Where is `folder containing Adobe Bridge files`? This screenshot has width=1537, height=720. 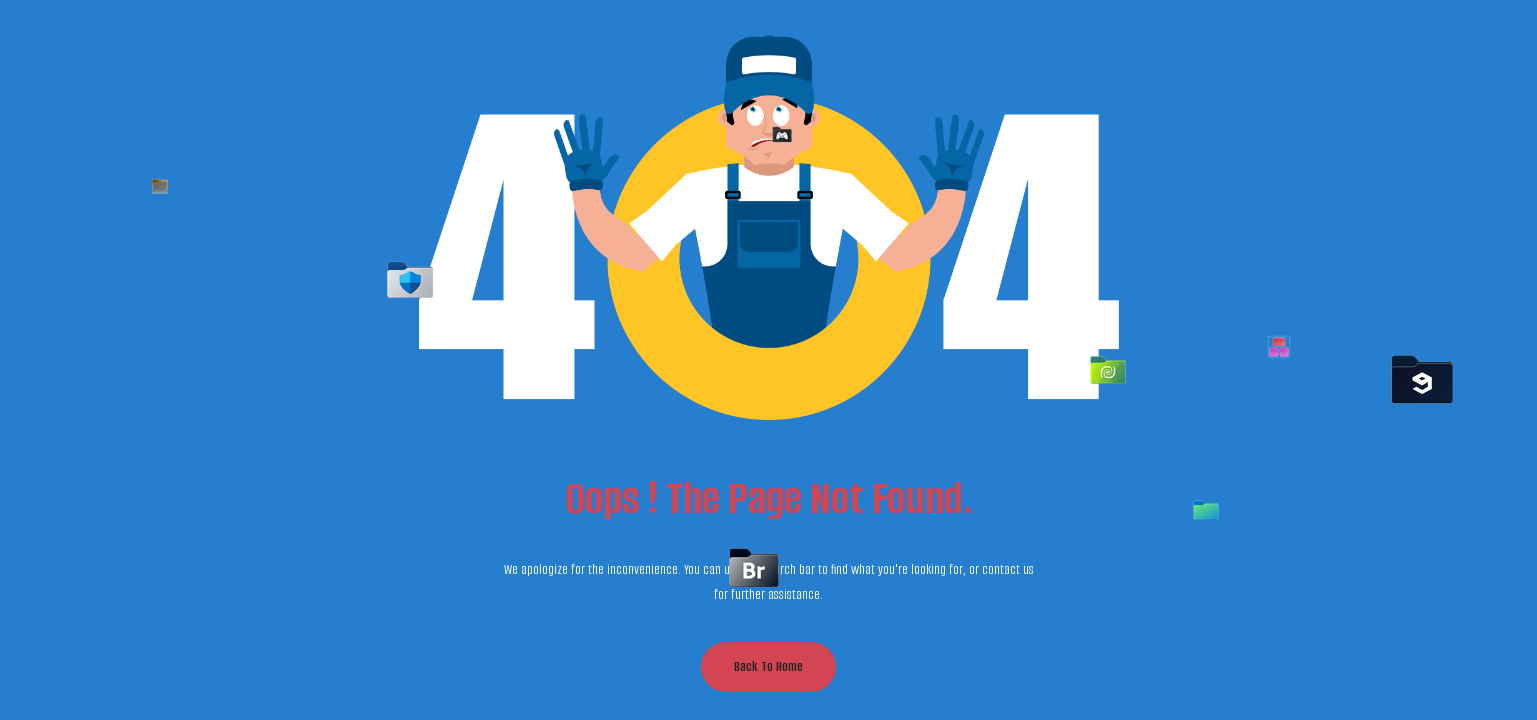
folder containing Adobe Bridge files is located at coordinates (754, 569).